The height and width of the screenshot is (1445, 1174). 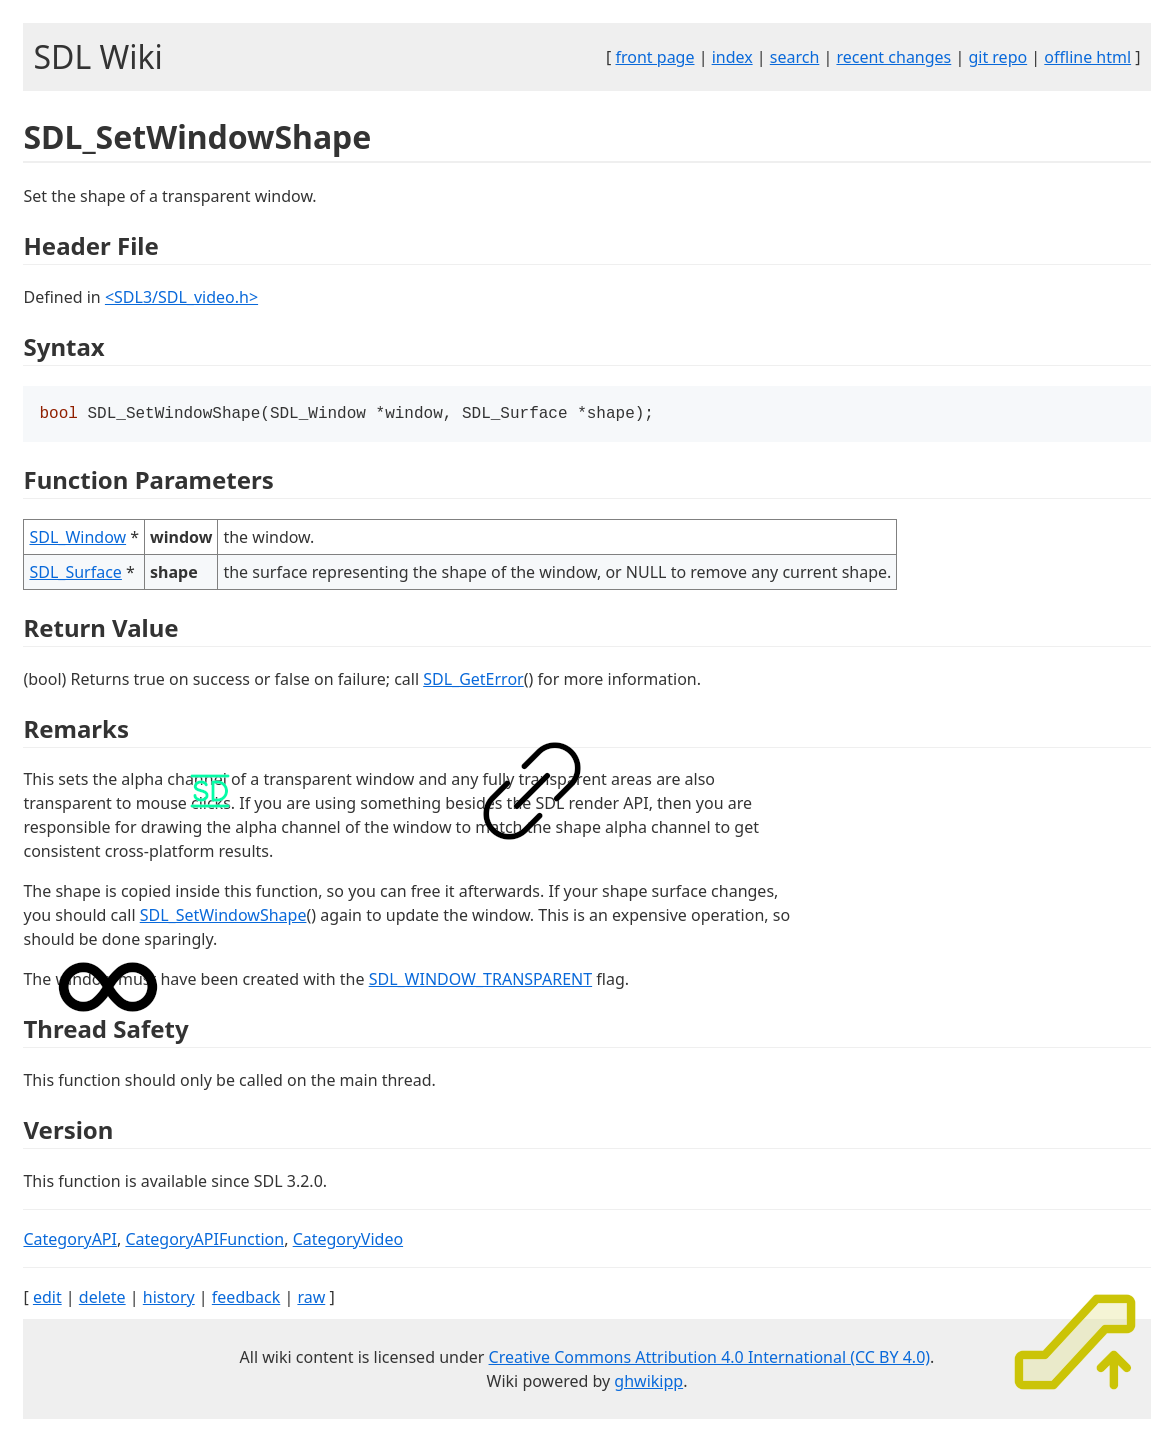 I want to click on indicates unlimited or infinite content, so click(x=108, y=987).